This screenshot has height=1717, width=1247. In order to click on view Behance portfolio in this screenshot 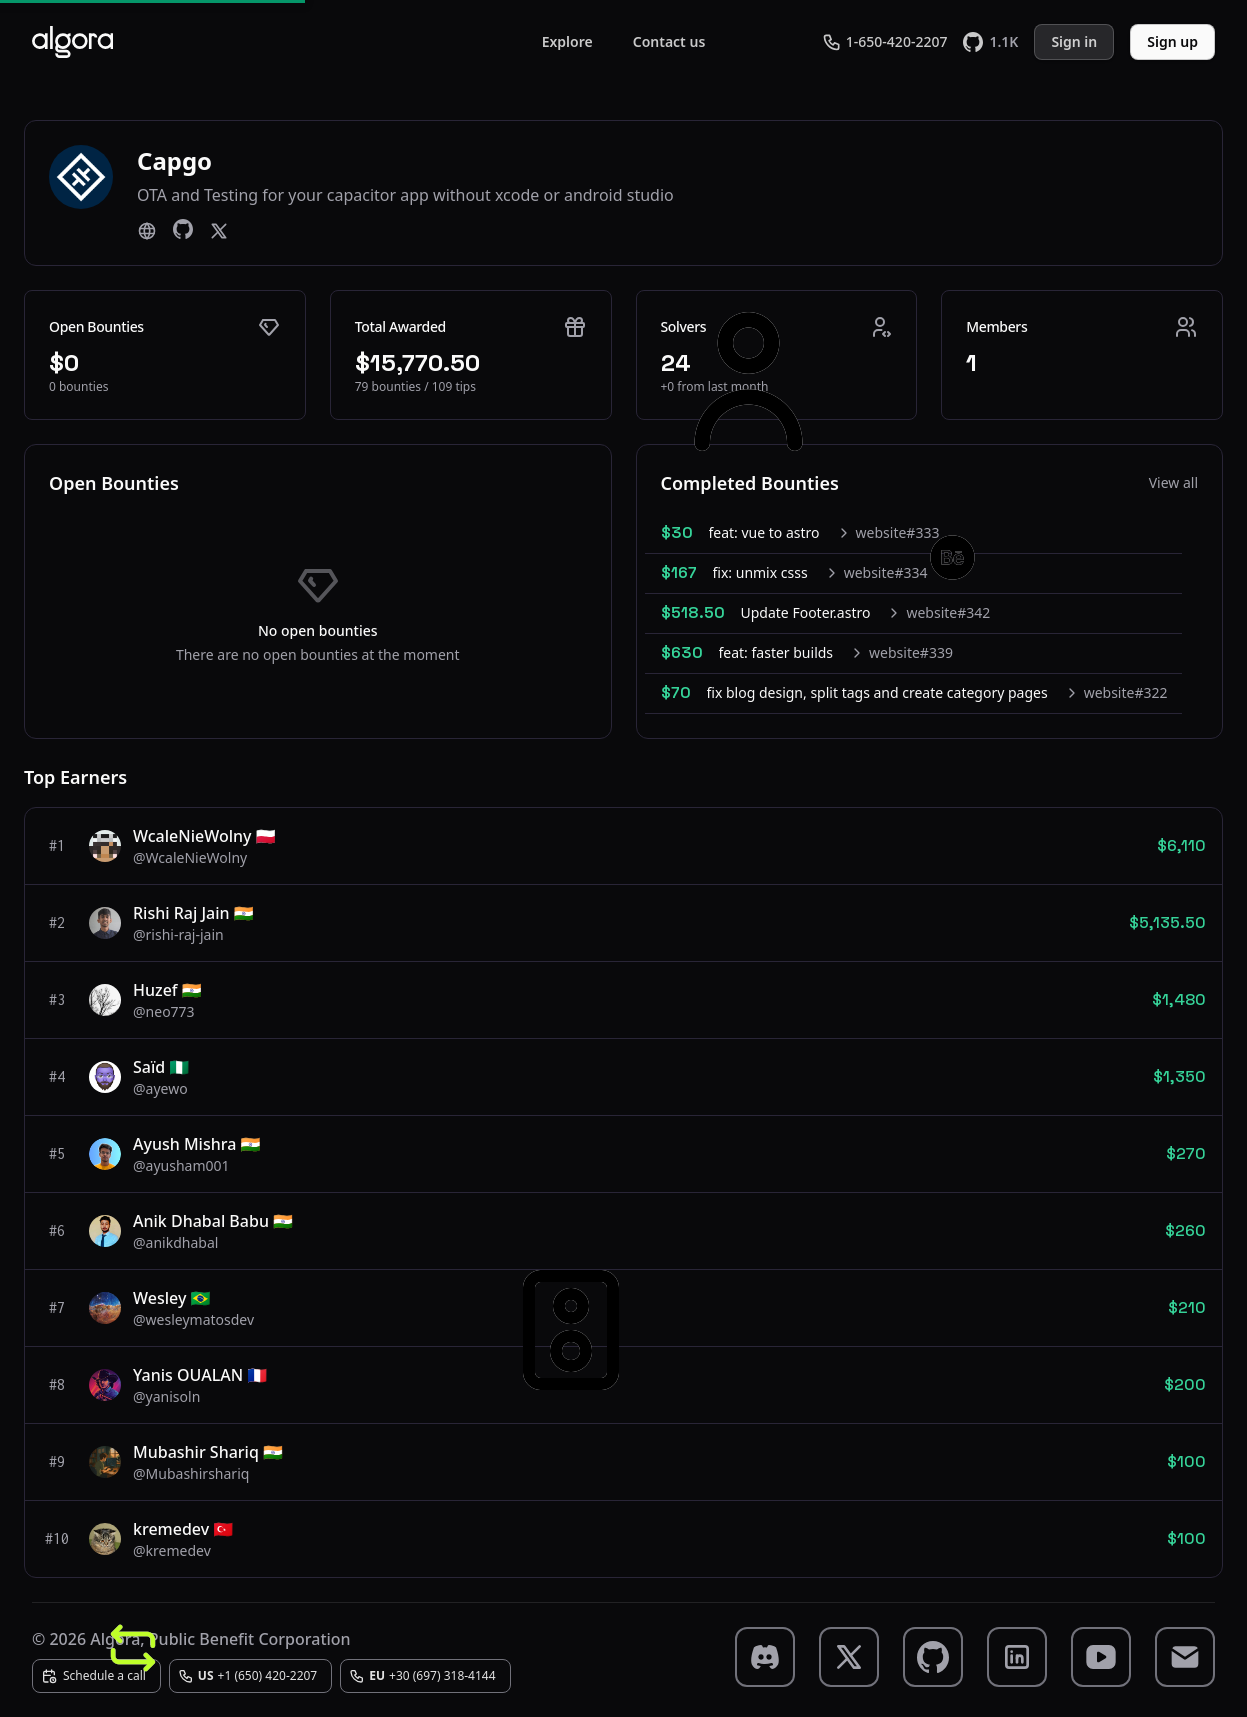, I will do `click(952, 557)`.